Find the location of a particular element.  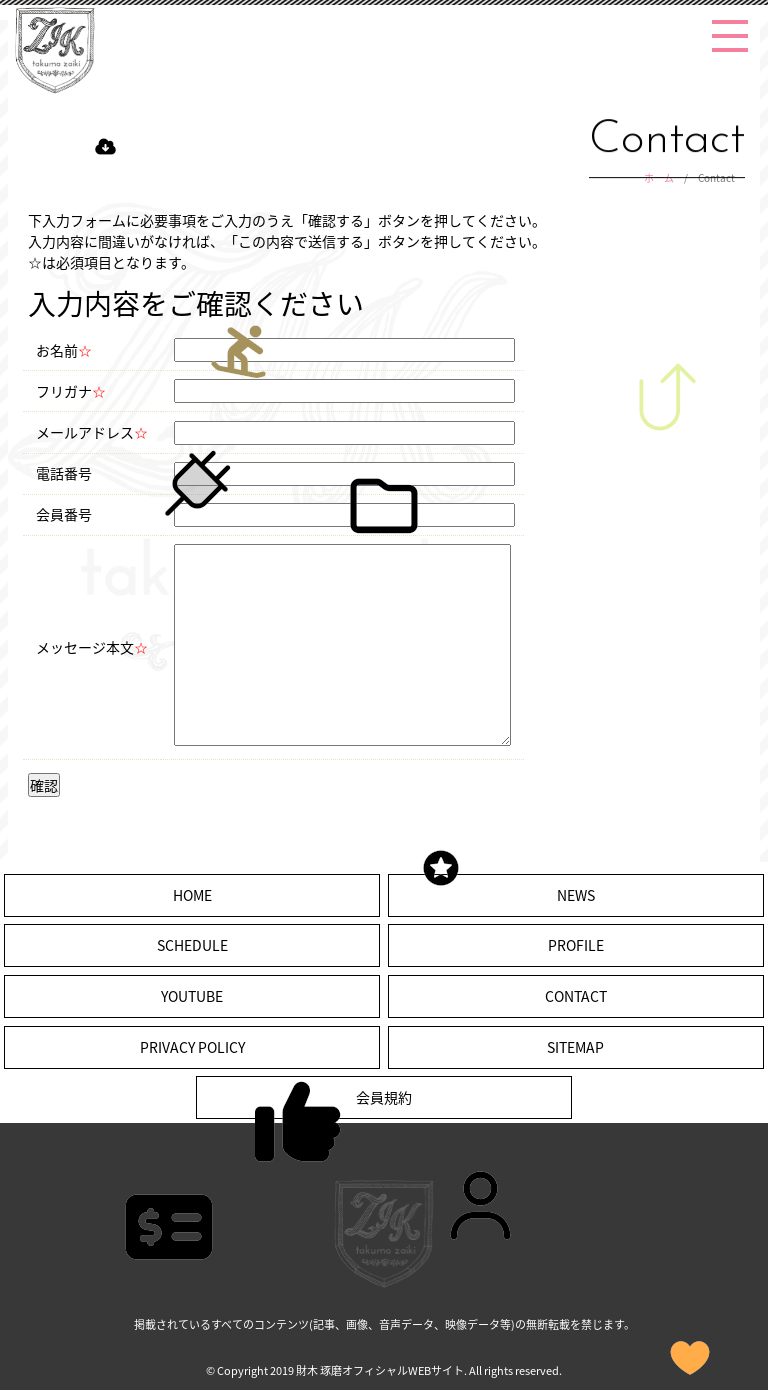

view payment or check details is located at coordinates (169, 1227).